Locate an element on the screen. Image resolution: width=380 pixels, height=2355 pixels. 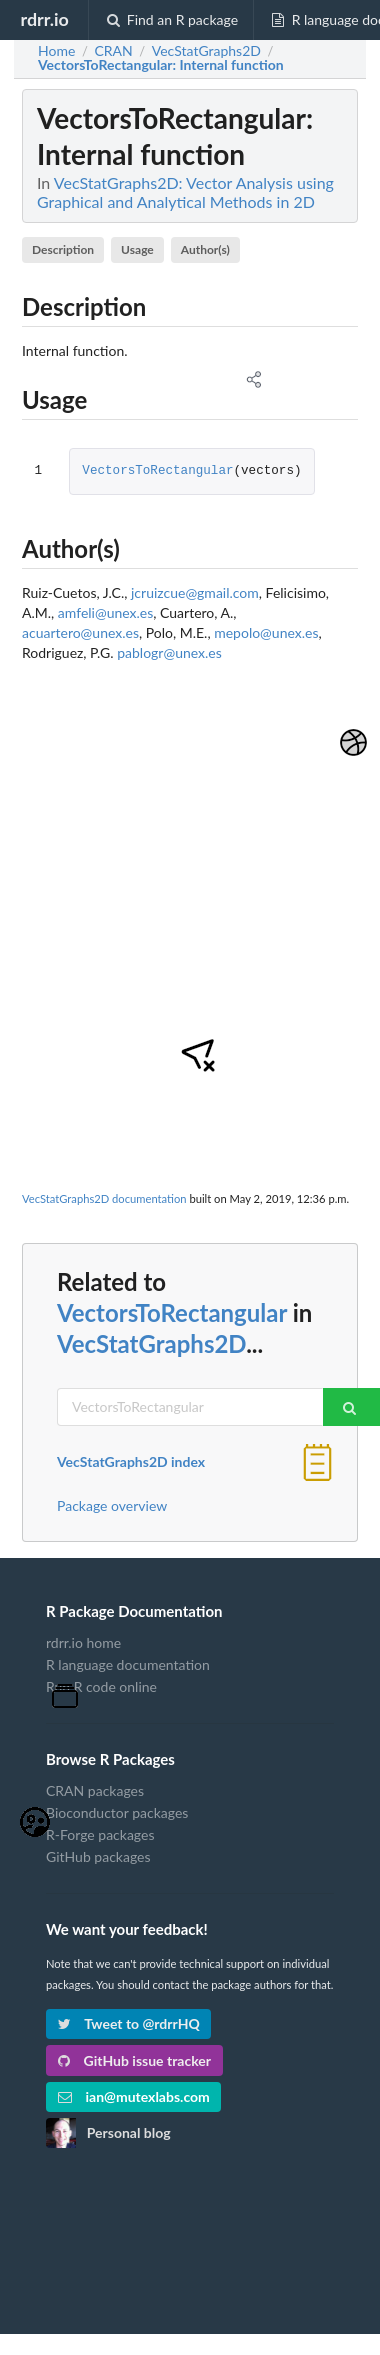
share content to social networks is located at coordinates (254, 379).